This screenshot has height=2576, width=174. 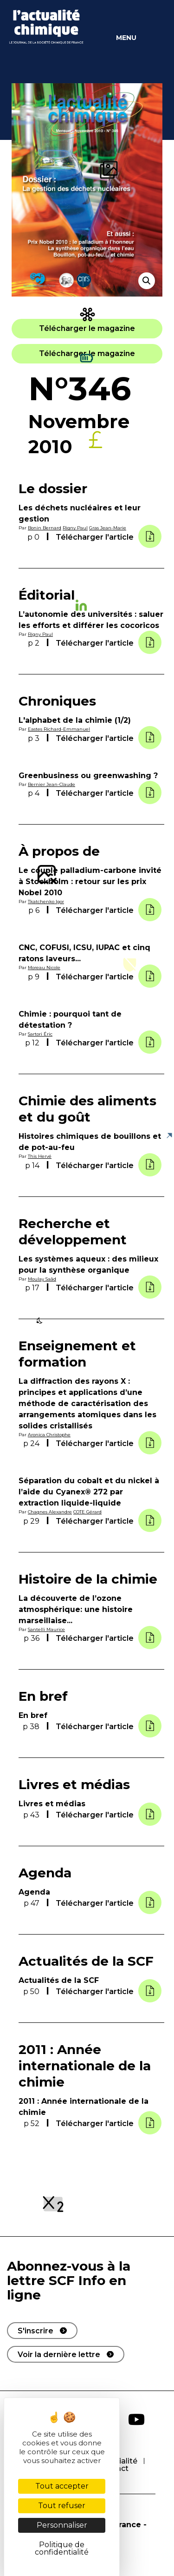 What do you see at coordinates (96, 440) in the screenshot?
I see `indicates british pound sterling currency` at bounding box center [96, 440].